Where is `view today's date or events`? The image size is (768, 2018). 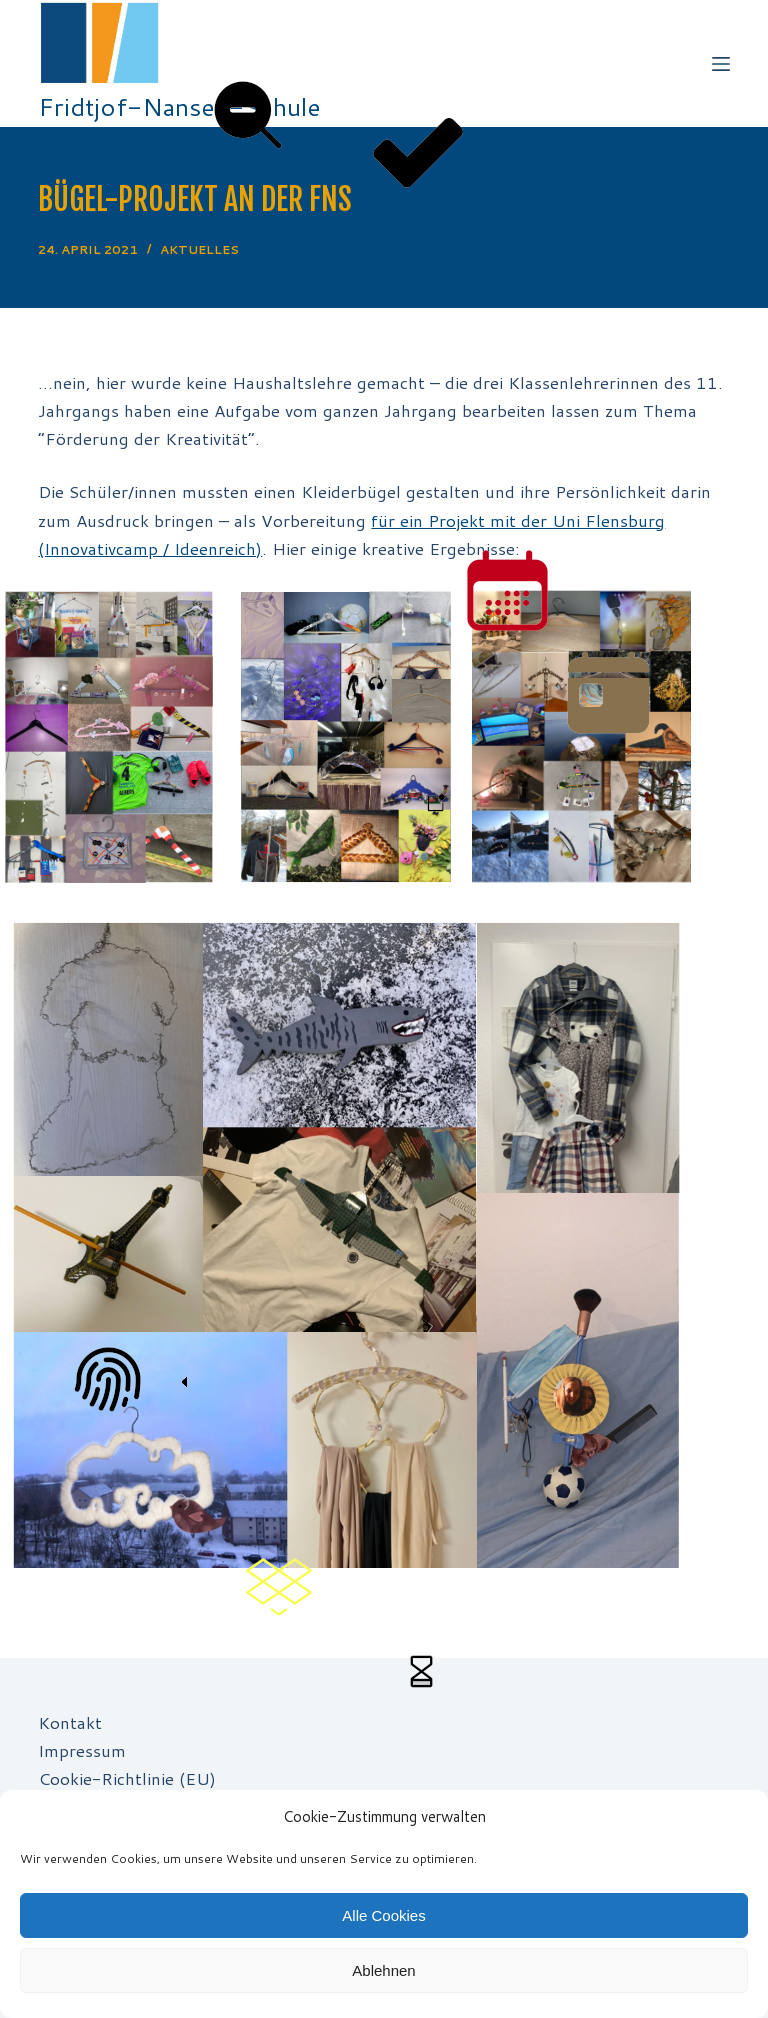 view today's date or events is located at coordinates (608, 692).